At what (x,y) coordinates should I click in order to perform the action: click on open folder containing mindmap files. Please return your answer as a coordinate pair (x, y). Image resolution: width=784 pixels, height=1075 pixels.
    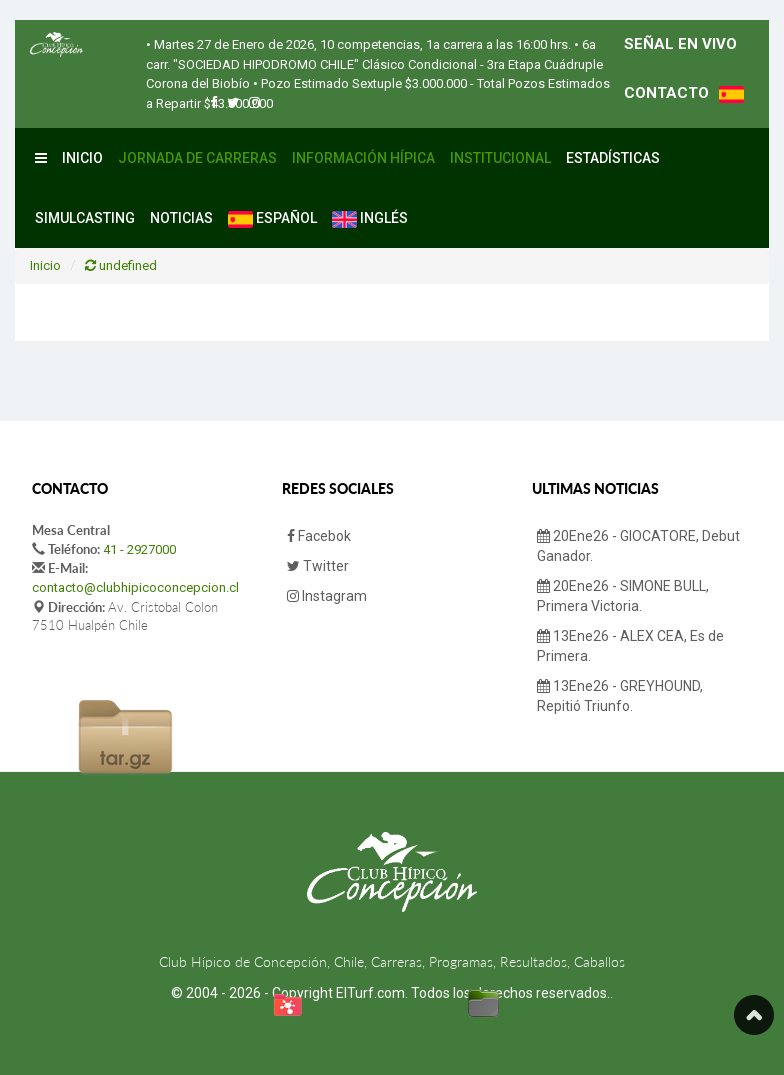
    Looking at the image, I should click on (287, 1005).